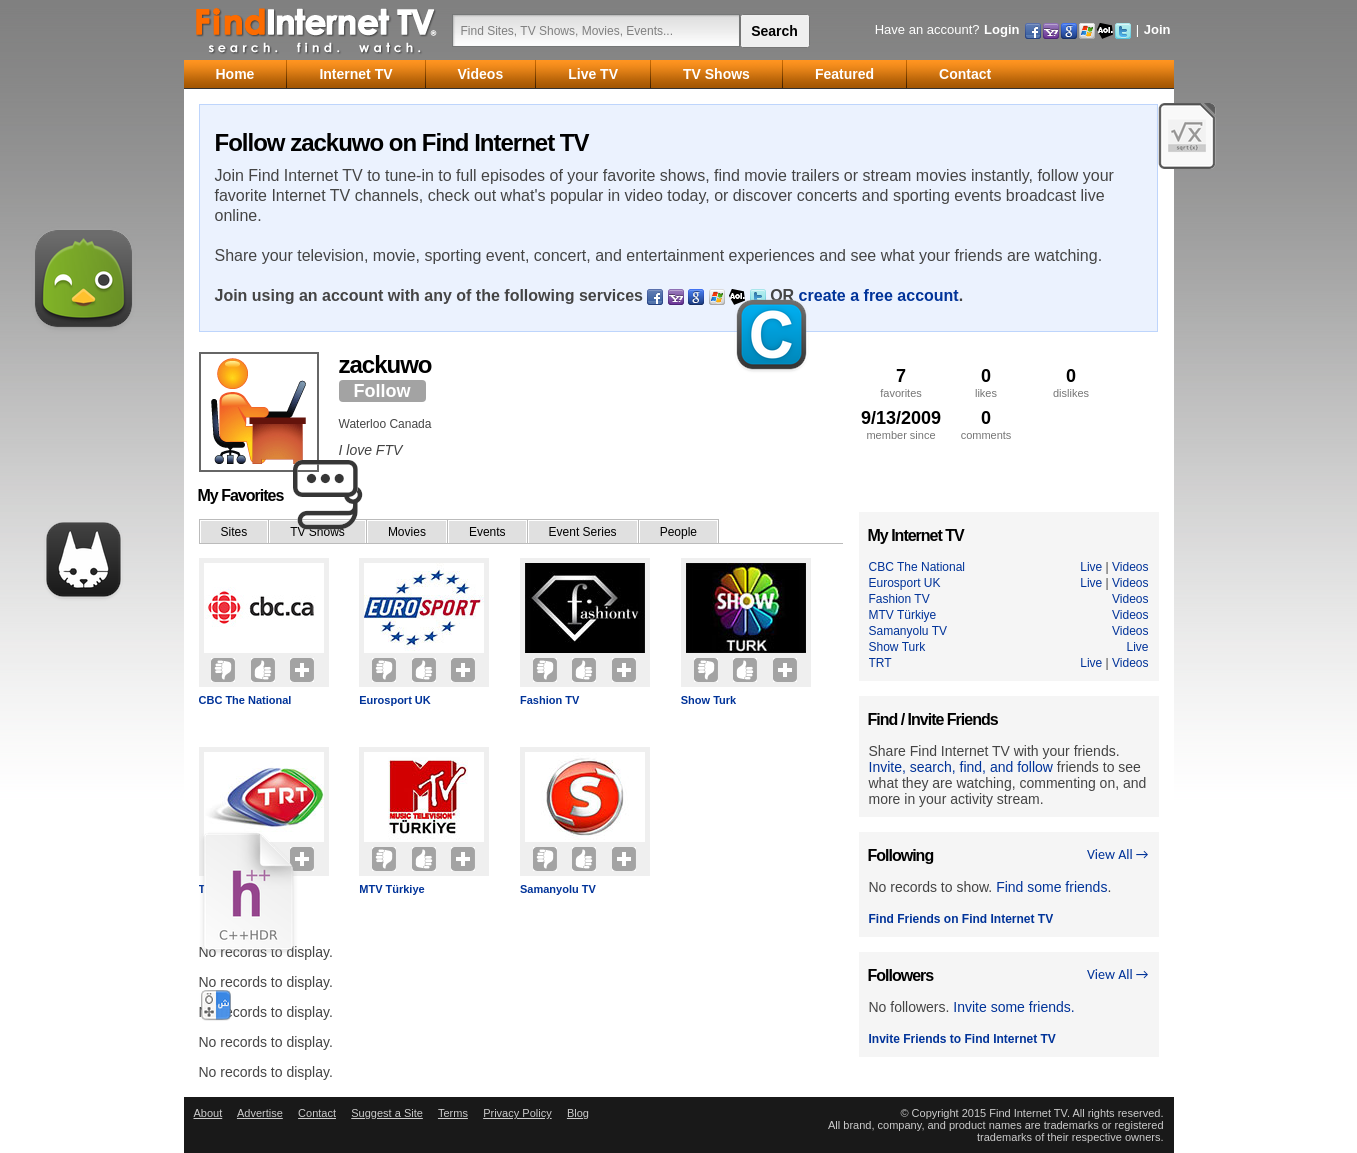 This screenshot has height=1153, width=1357. What do you see at coordinates (1187, 136) in the screenshot?
I see `open a libreoffice math formula document` at bounding box center [1187, 136].